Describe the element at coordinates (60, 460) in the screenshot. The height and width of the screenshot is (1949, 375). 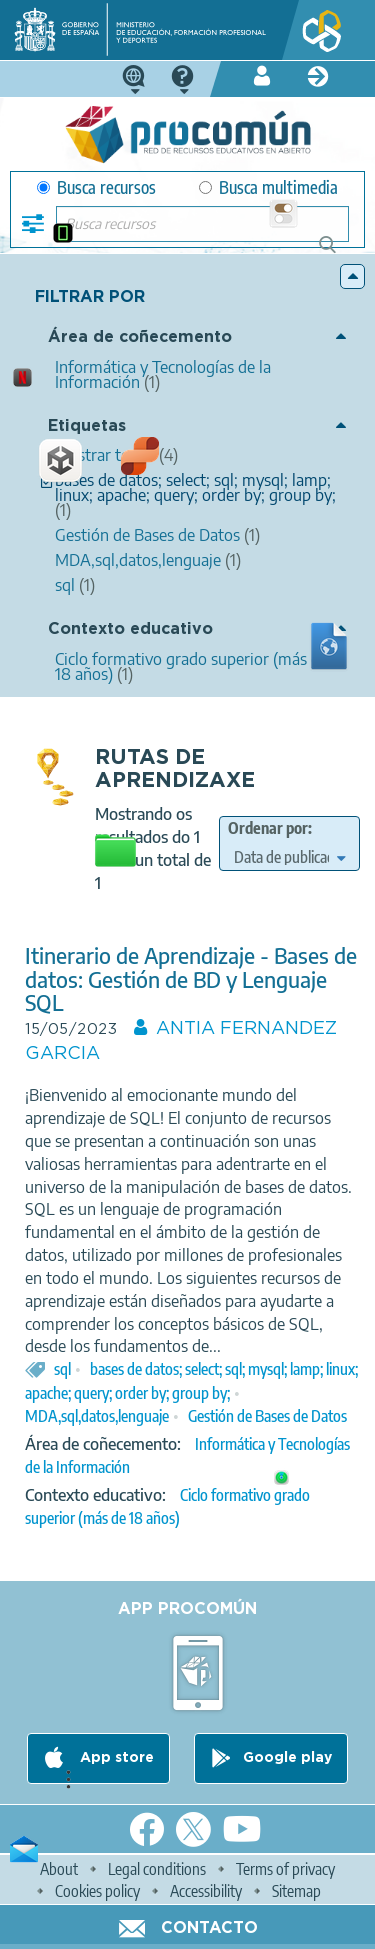
I see `open unity hub application` at that location.